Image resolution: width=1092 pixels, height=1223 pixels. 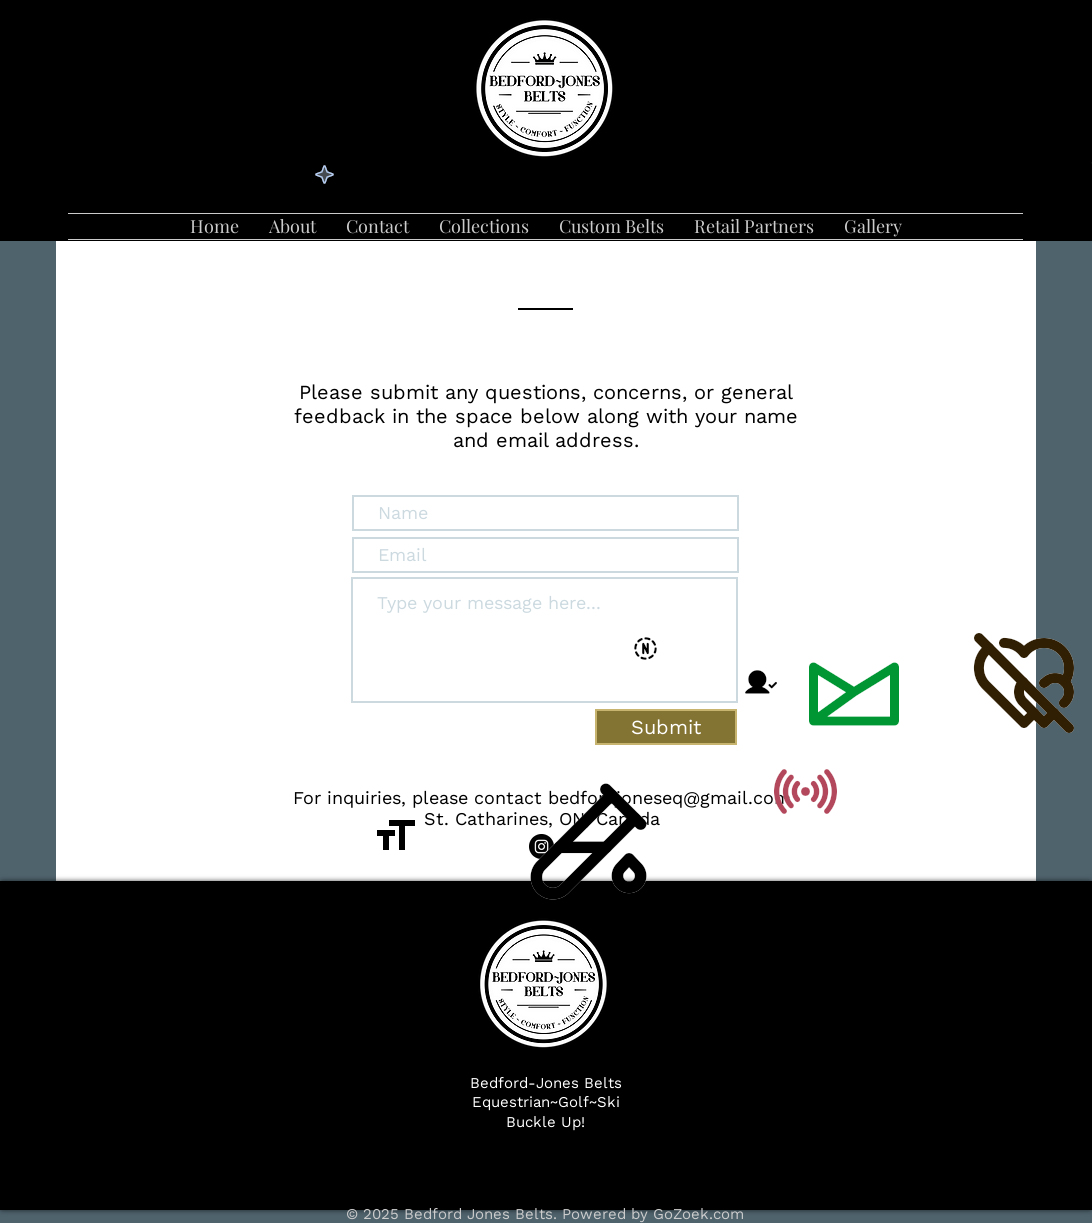 I want to click on access radio or audio streaming, so click(x=805, y=791).